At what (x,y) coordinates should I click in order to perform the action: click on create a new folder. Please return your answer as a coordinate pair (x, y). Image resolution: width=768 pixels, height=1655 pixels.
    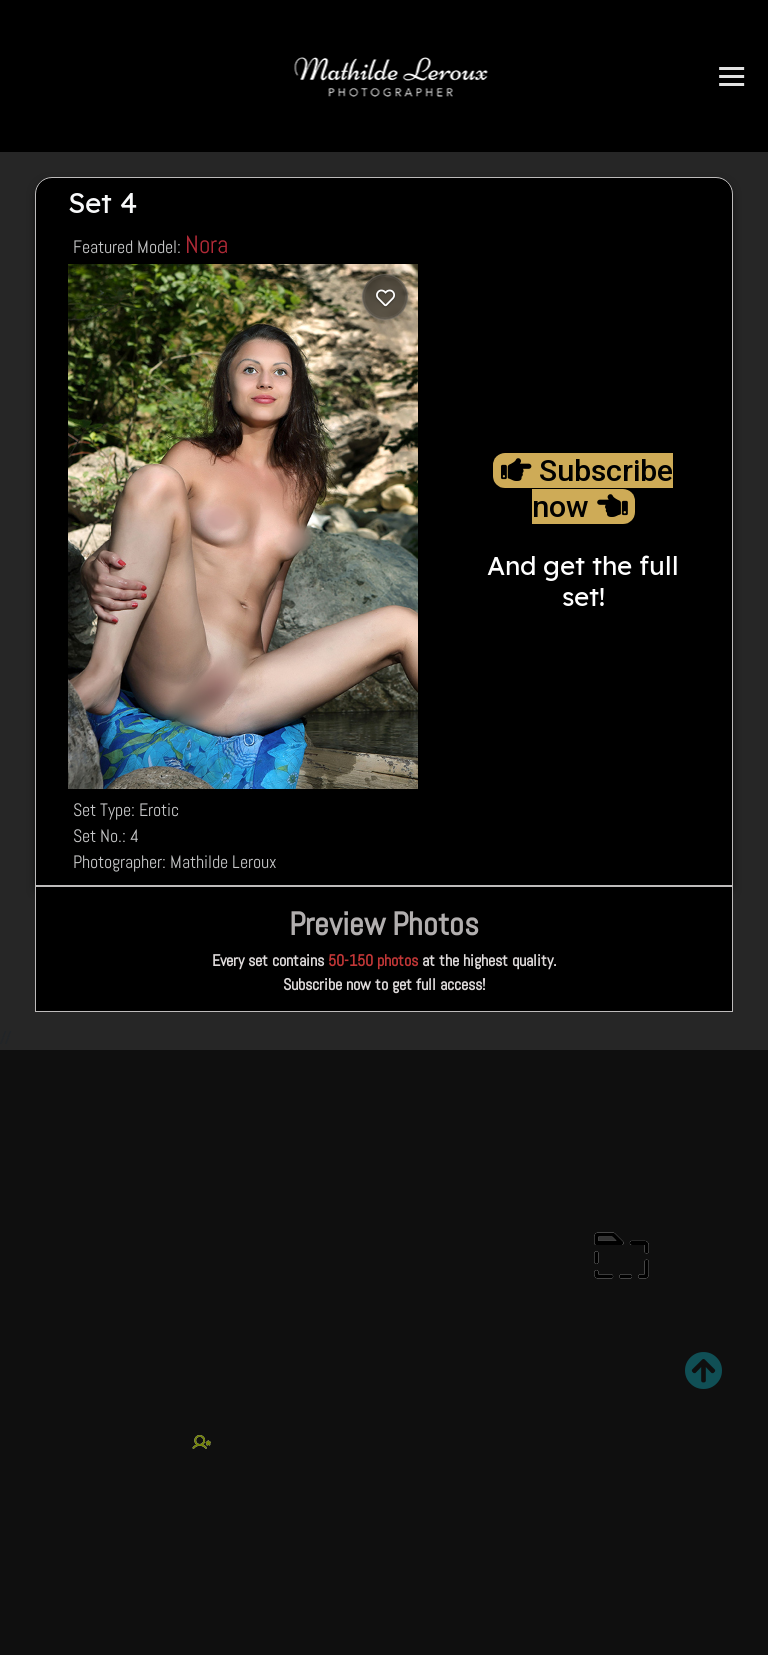
    Looking at the image, I should click on (621, 1255).